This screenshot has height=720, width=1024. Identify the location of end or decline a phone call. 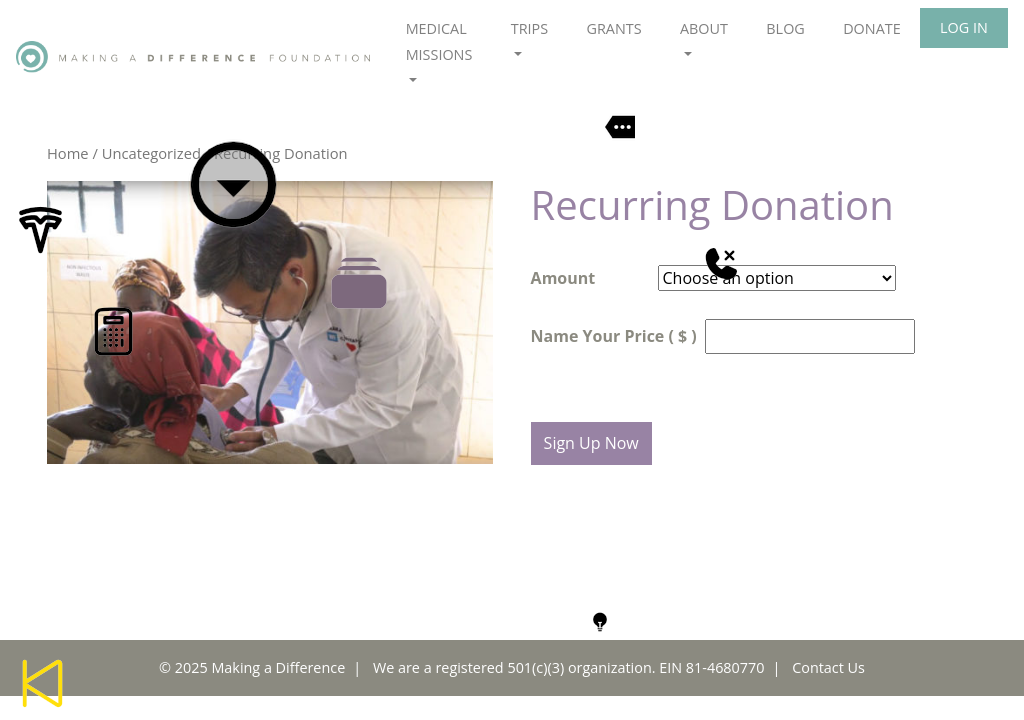
(722, 263).